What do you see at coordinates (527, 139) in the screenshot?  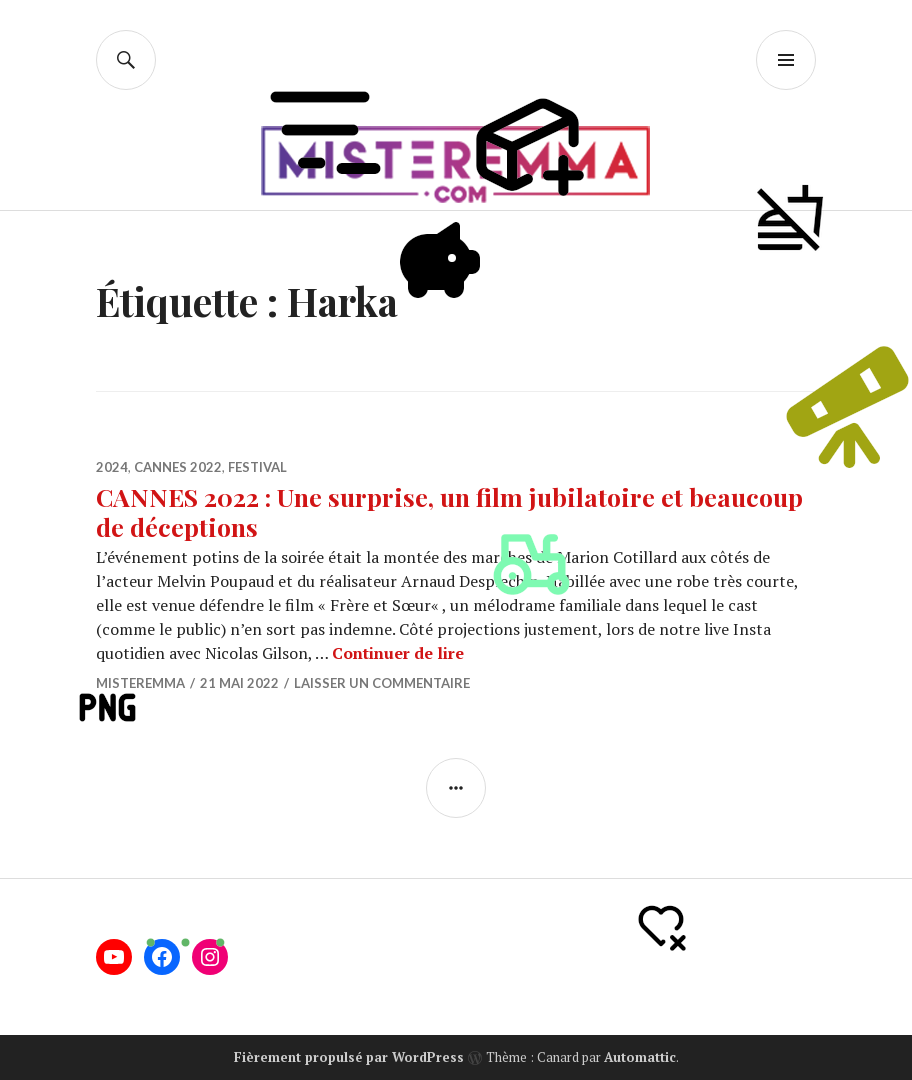 I see `add a new 3D object or shape` at bounding box center [527, 139].